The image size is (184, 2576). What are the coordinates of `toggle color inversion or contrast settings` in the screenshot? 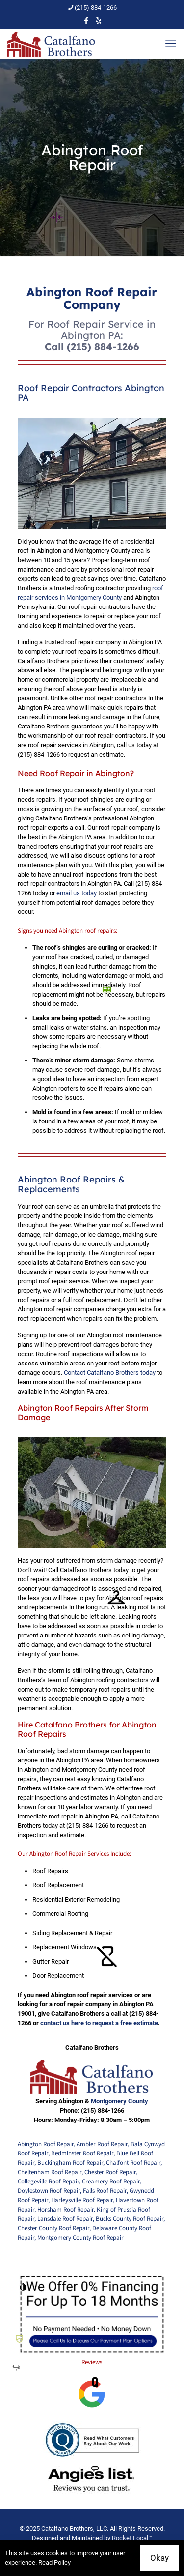 It's located at (23, 2287).